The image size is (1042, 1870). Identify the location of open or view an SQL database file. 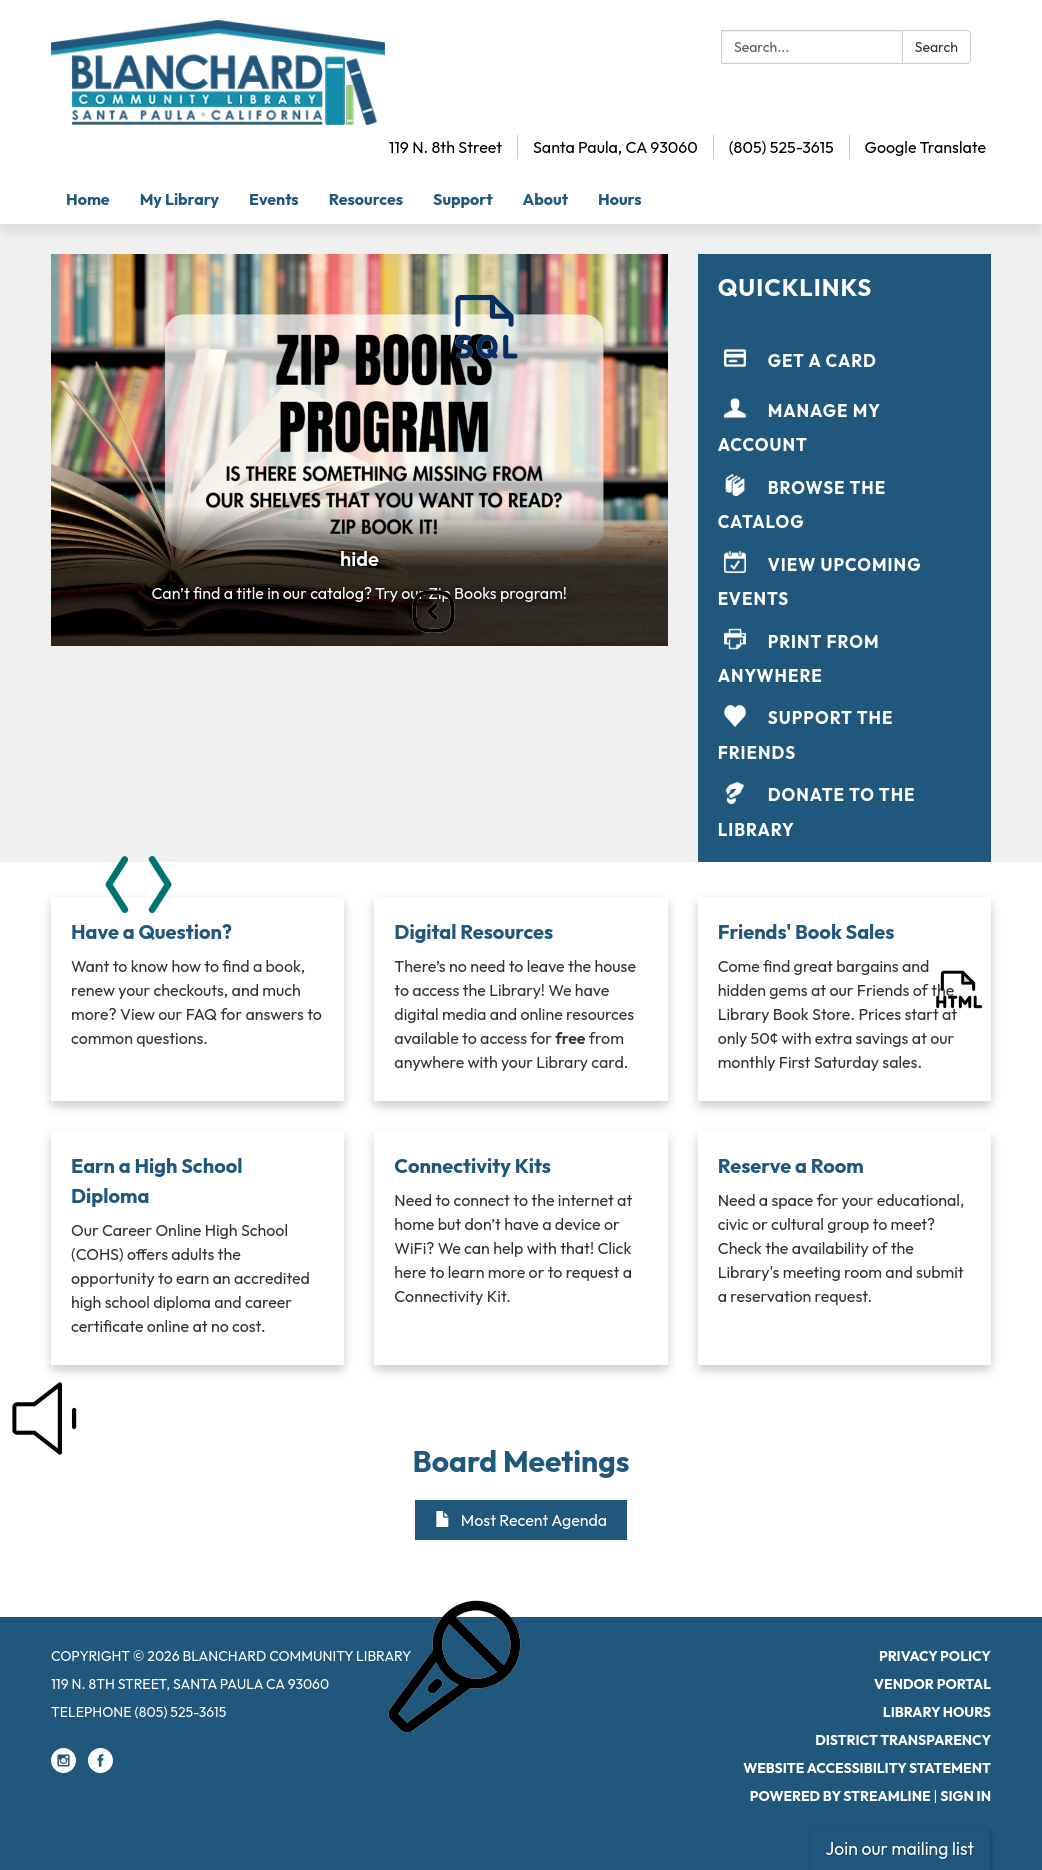
(484, 329).